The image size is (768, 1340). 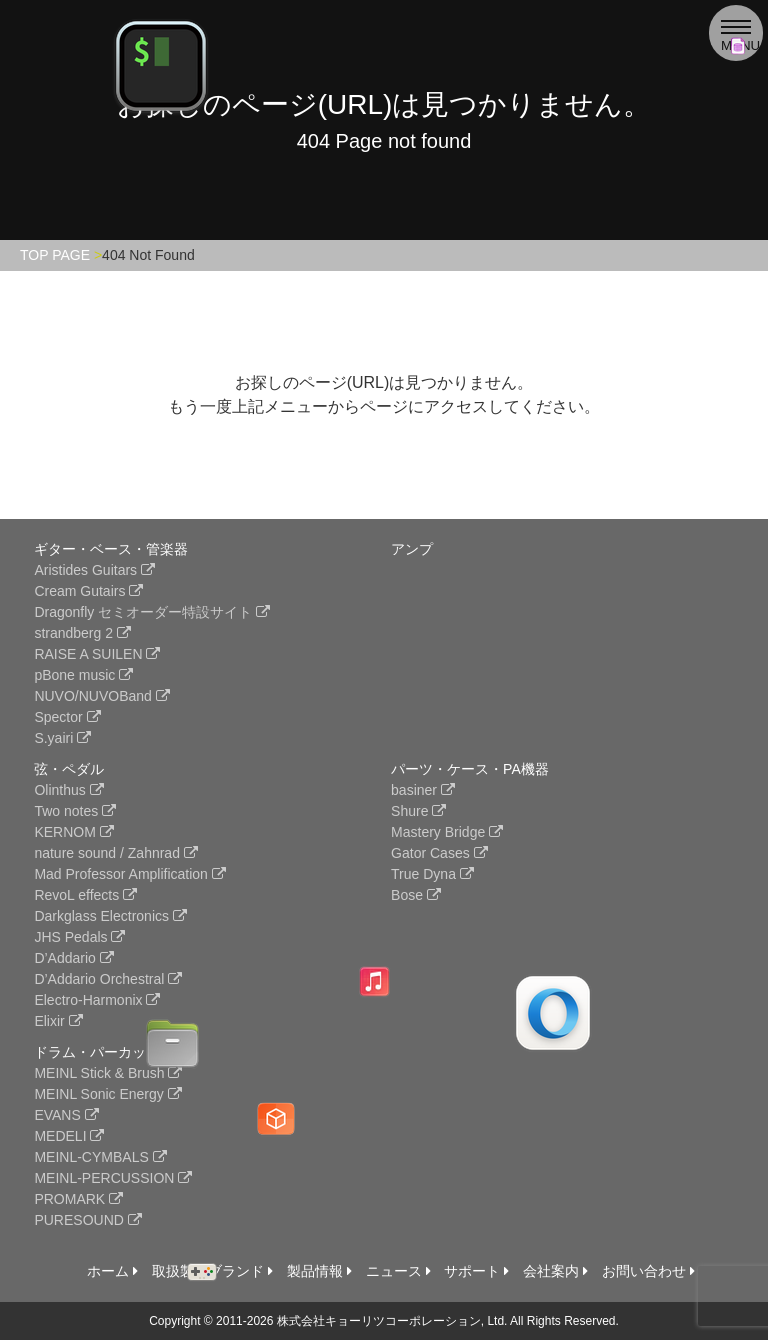 What do you see at coordinates (553, 1013) in the screenshot?
I see `open opera beta browser` at bounding box center [553, 1013].